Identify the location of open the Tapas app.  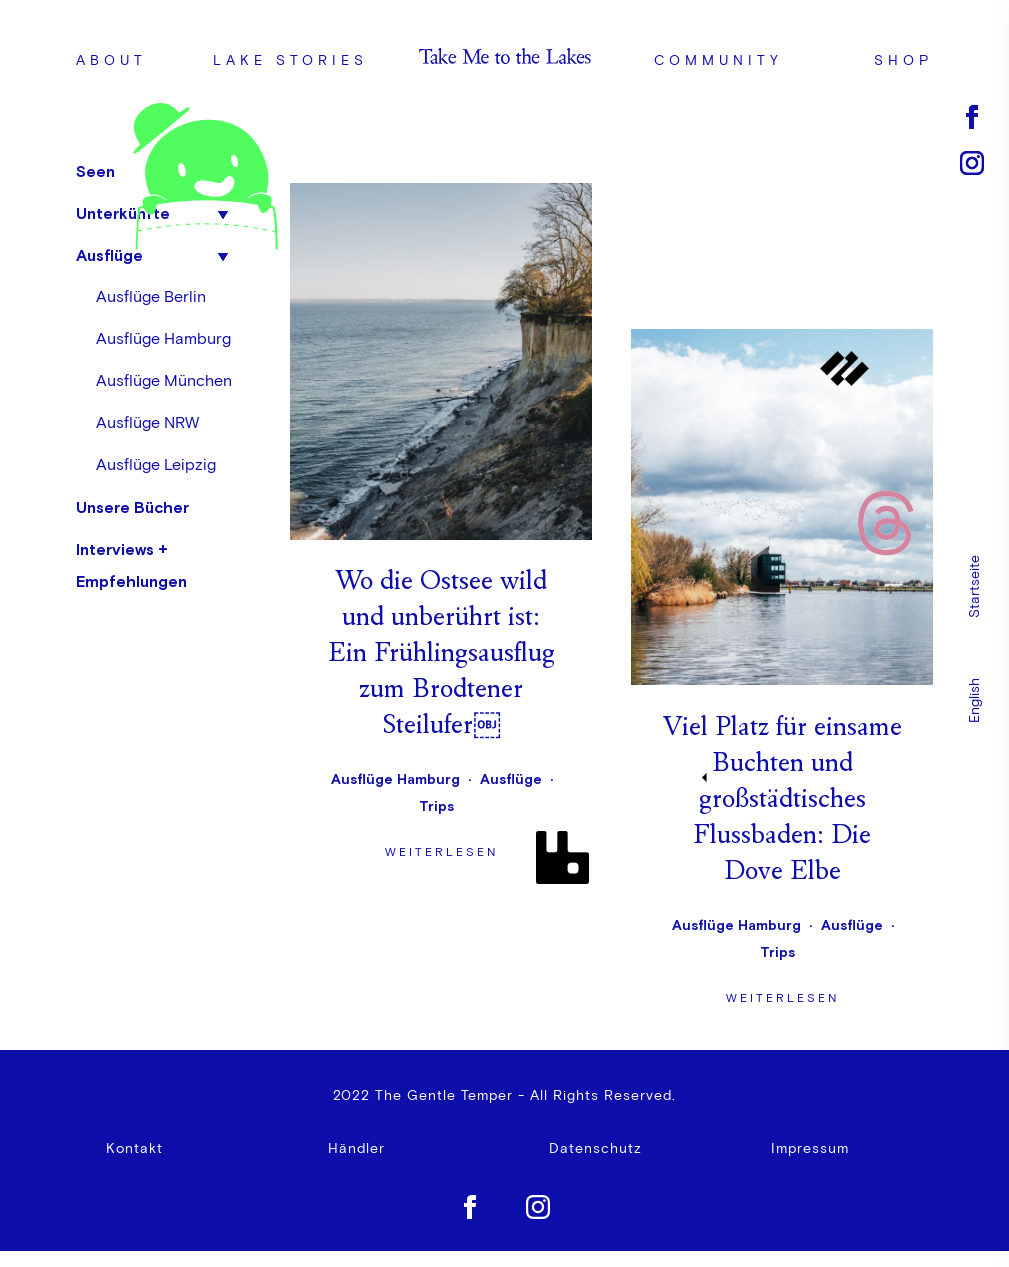
(205, 176).